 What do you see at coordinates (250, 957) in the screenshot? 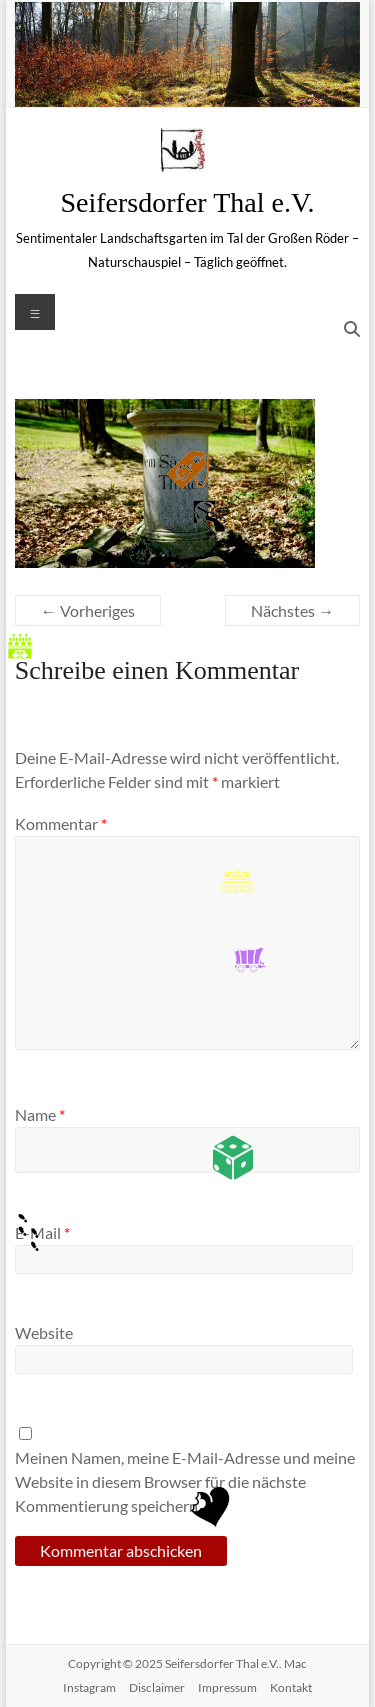
I see `access western or frontier-themed game content` at bounding box center [250, 957].